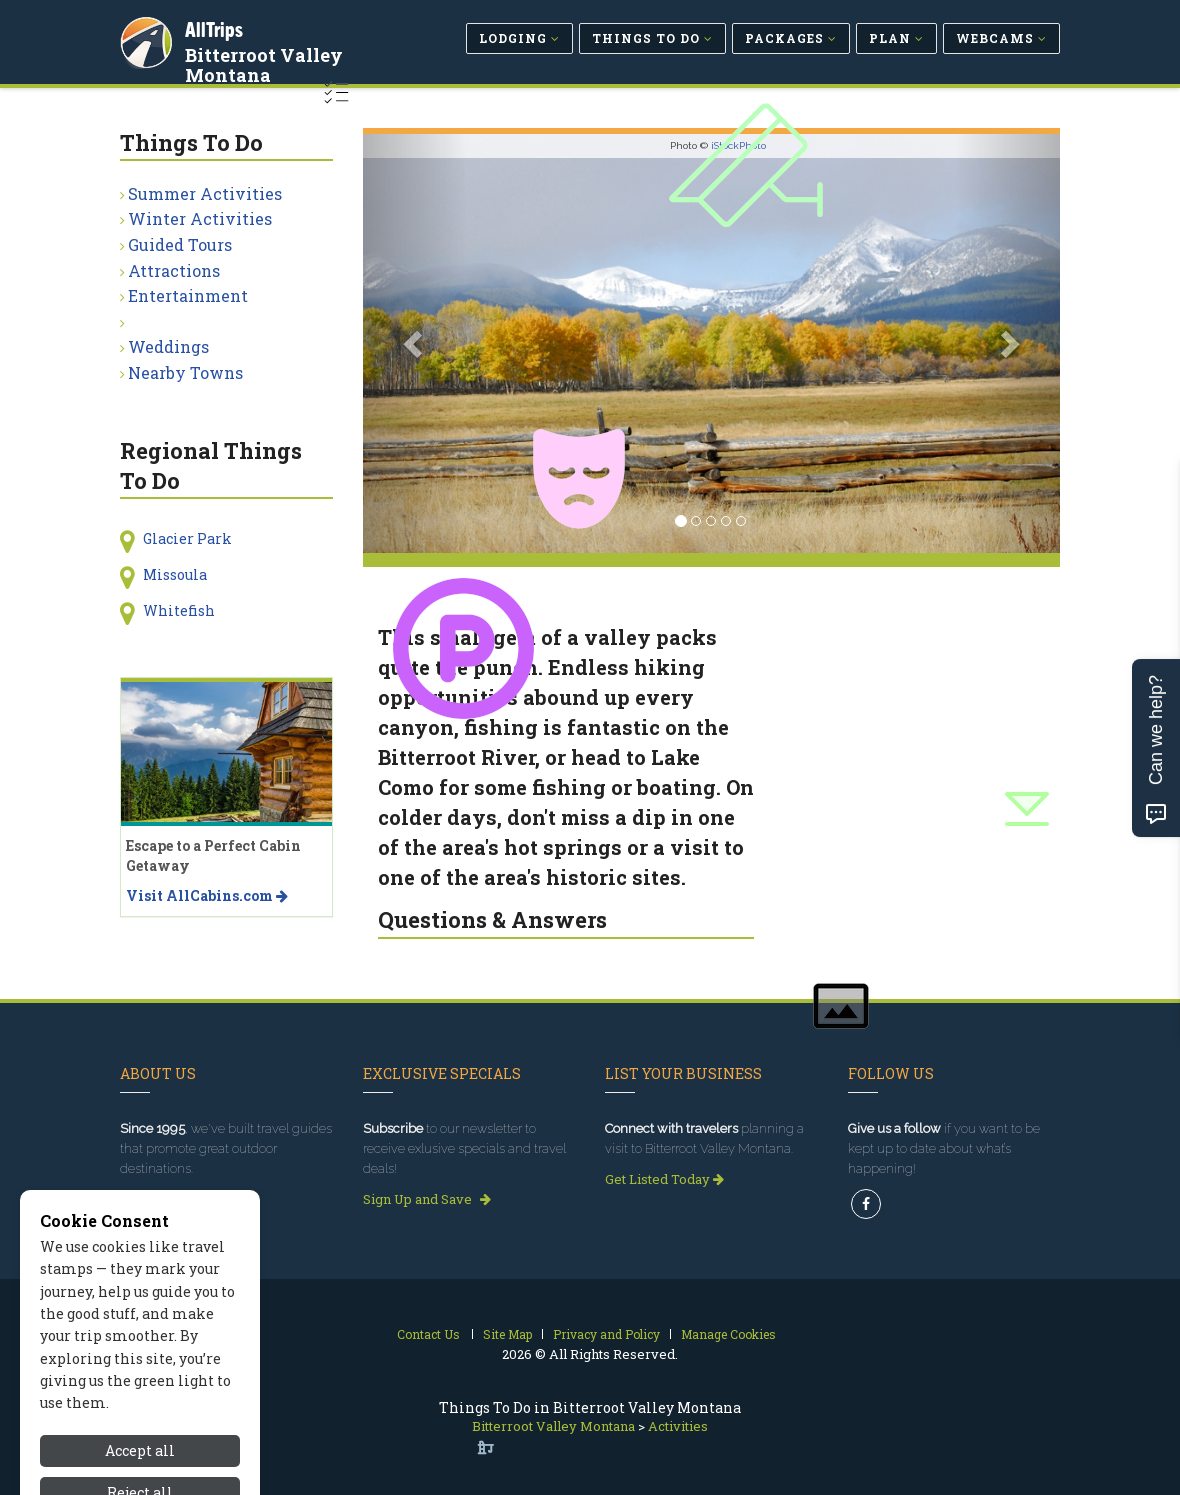 The height and width of the screenshot is (1495, 1180). Describe the element at coordinates (485, 1447) in the screenshot. I see `construction or building in progress` at that location.